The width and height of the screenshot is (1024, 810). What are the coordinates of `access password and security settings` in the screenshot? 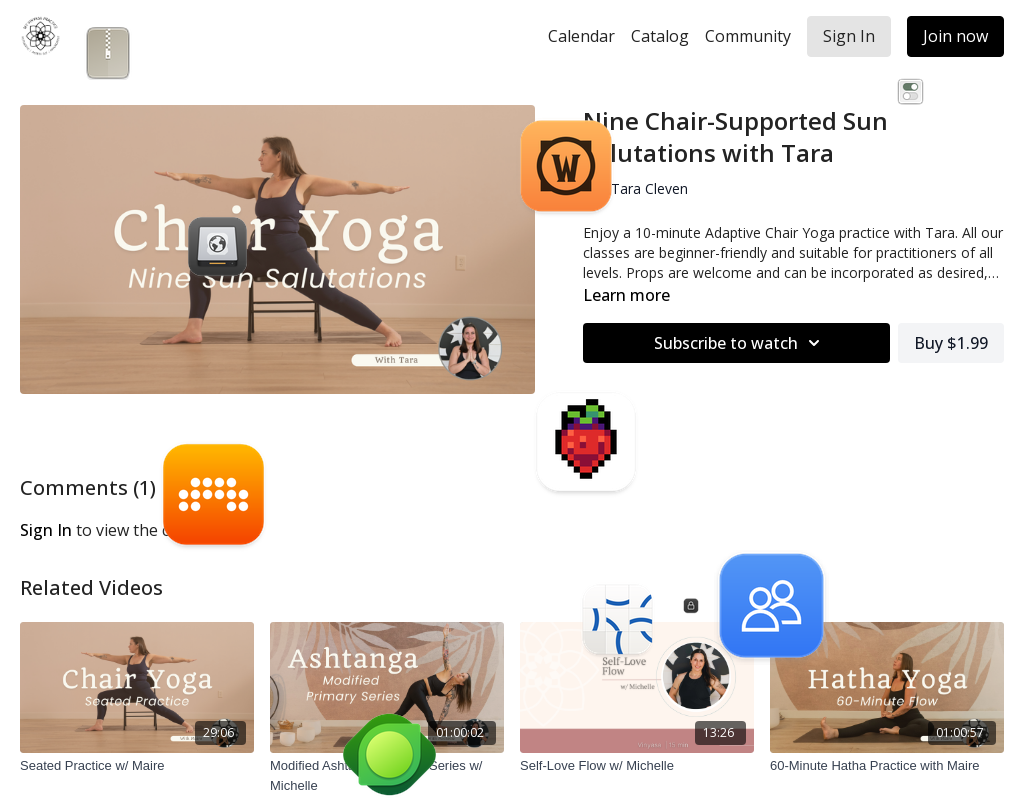 It's located at (691, 606).